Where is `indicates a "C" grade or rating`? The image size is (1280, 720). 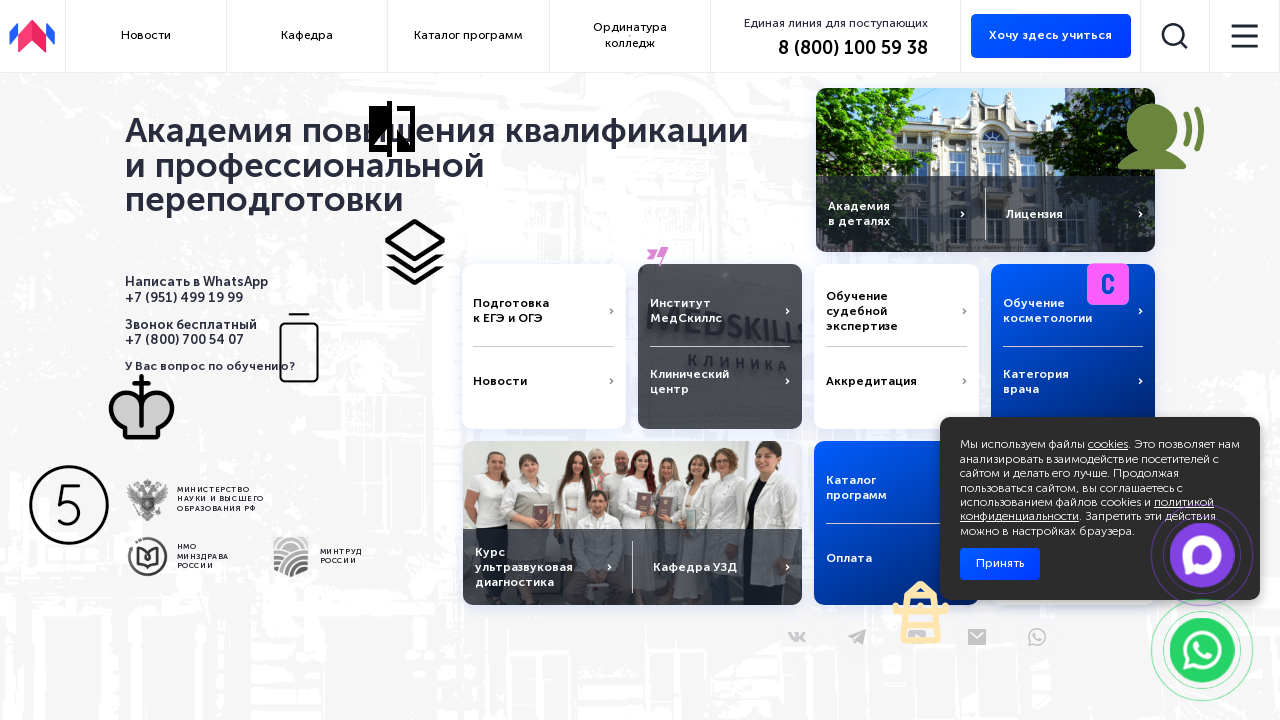
indicates a "C" grade or rating is located at coordinates (1108, 284).